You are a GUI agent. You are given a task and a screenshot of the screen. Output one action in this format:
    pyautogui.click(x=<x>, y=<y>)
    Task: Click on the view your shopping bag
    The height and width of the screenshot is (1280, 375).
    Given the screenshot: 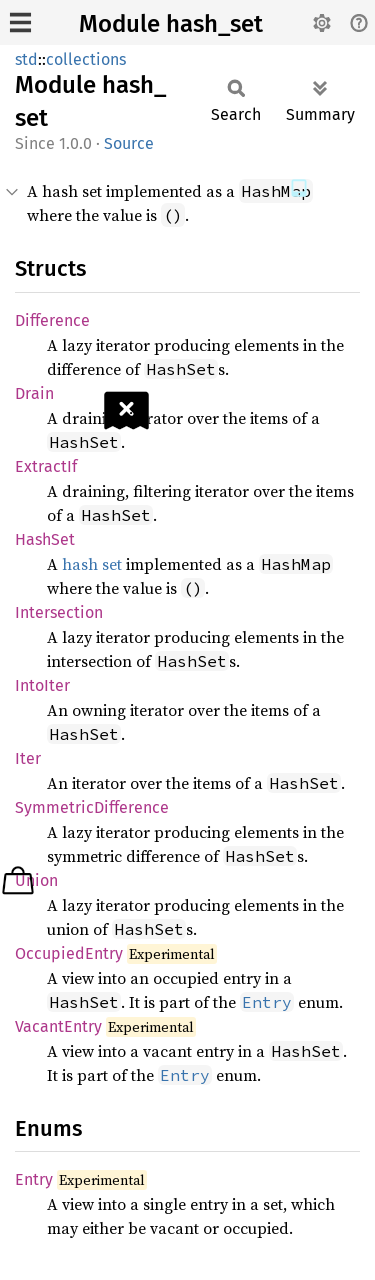 What is the action you would take?
    pyautogui.click(x=18, y=882)
    